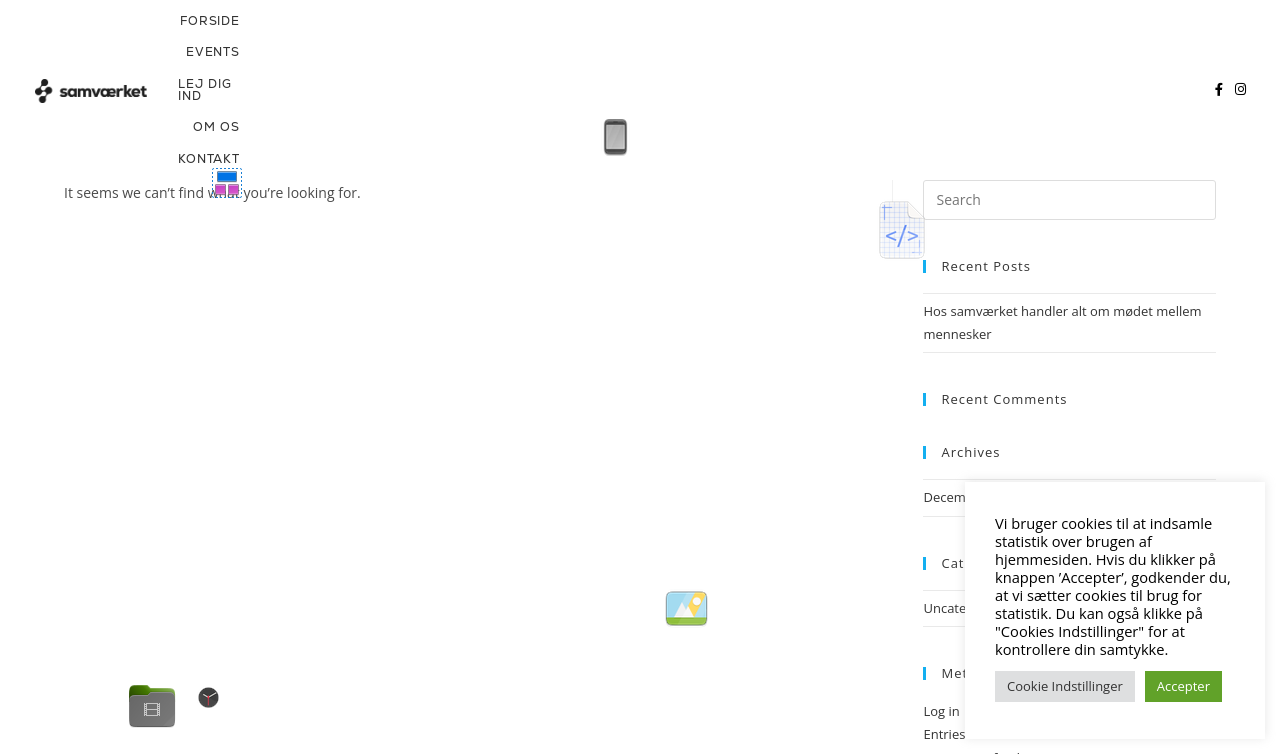 Image resolution: width=1280 pixels, height=754 pixels. Describe the element at coordinates (615, 137) in the screenshot. I see `access phone or dialer settings` at that location.